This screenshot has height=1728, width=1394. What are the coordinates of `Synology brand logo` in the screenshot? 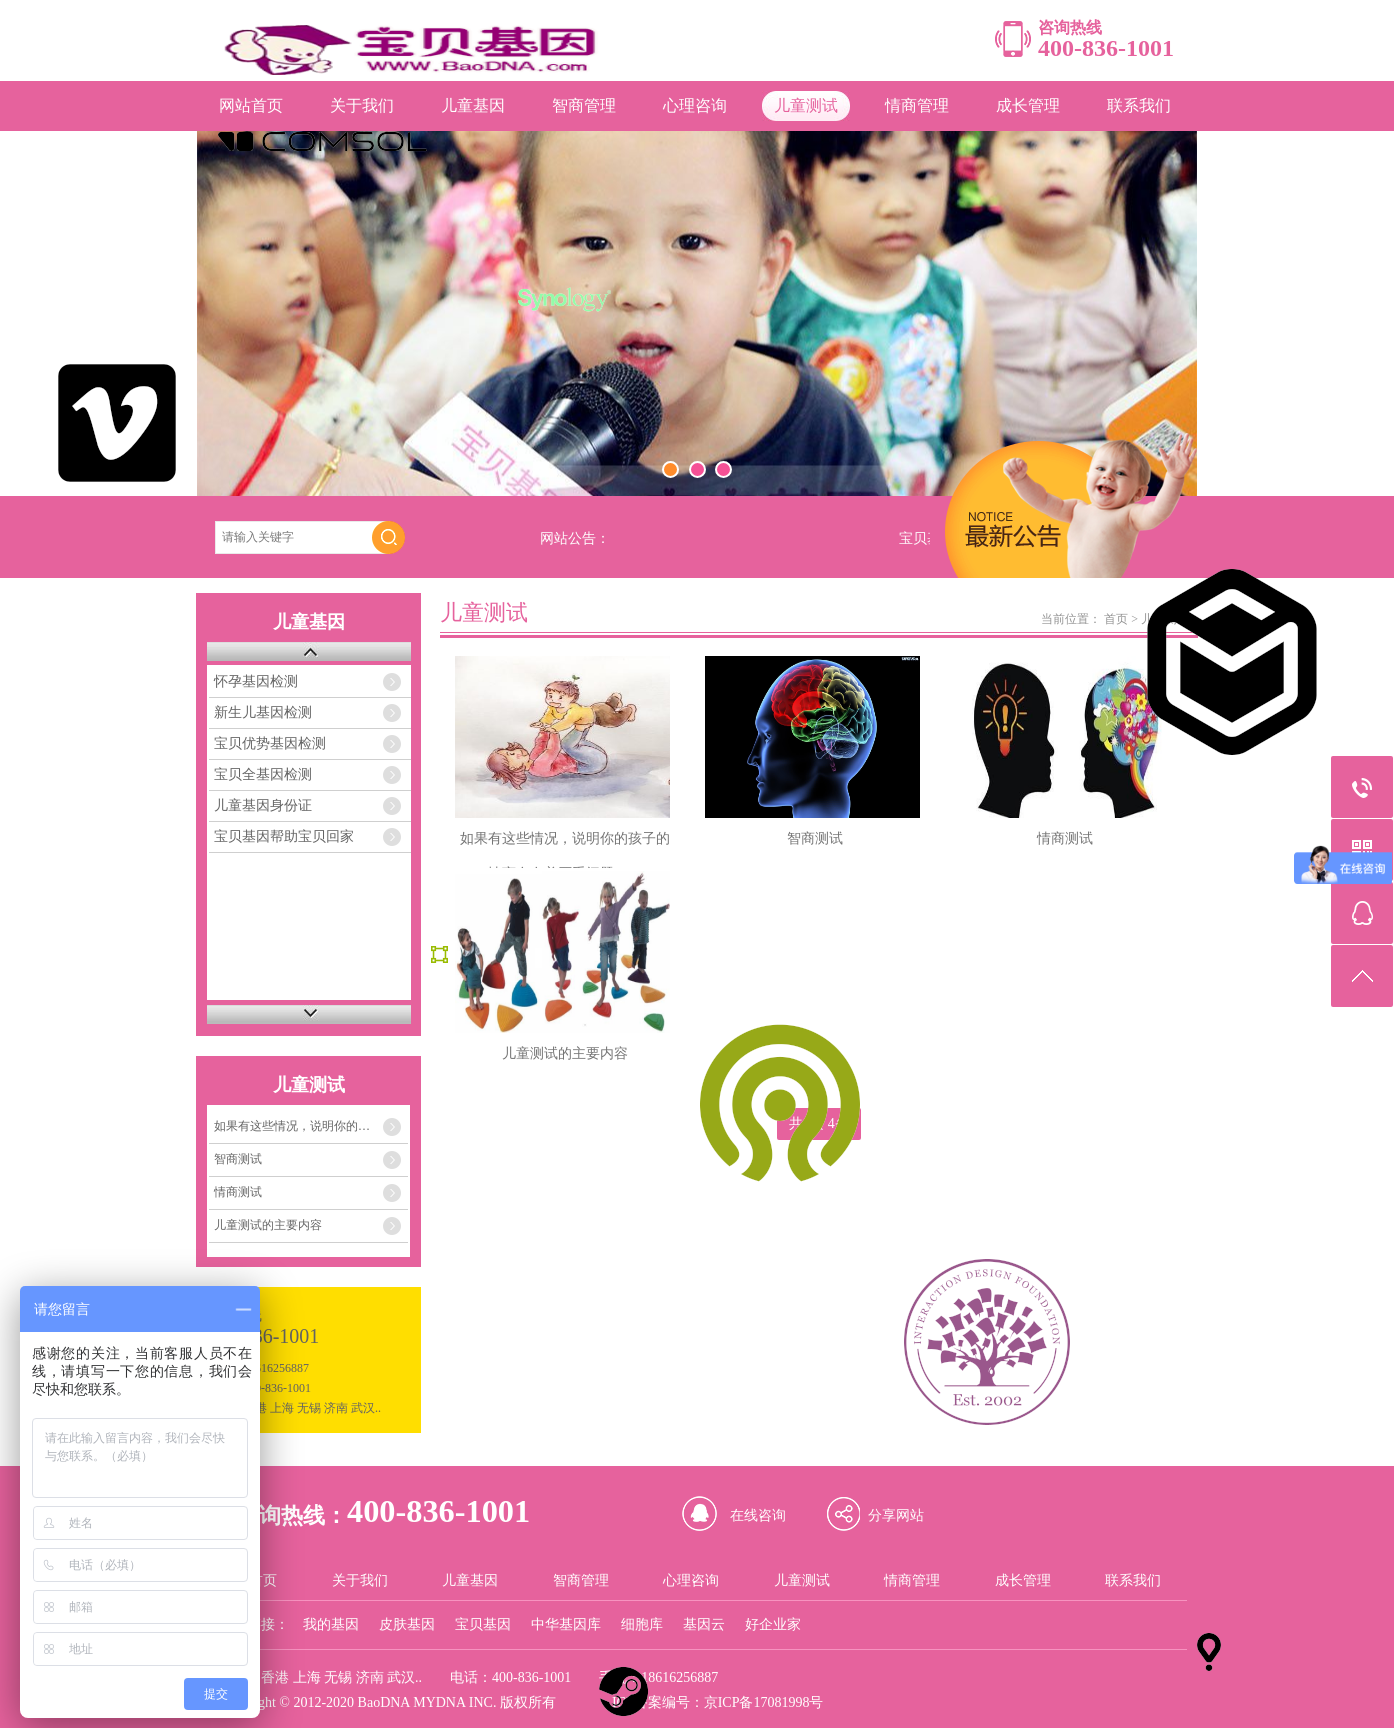 It's located at (564, 299).